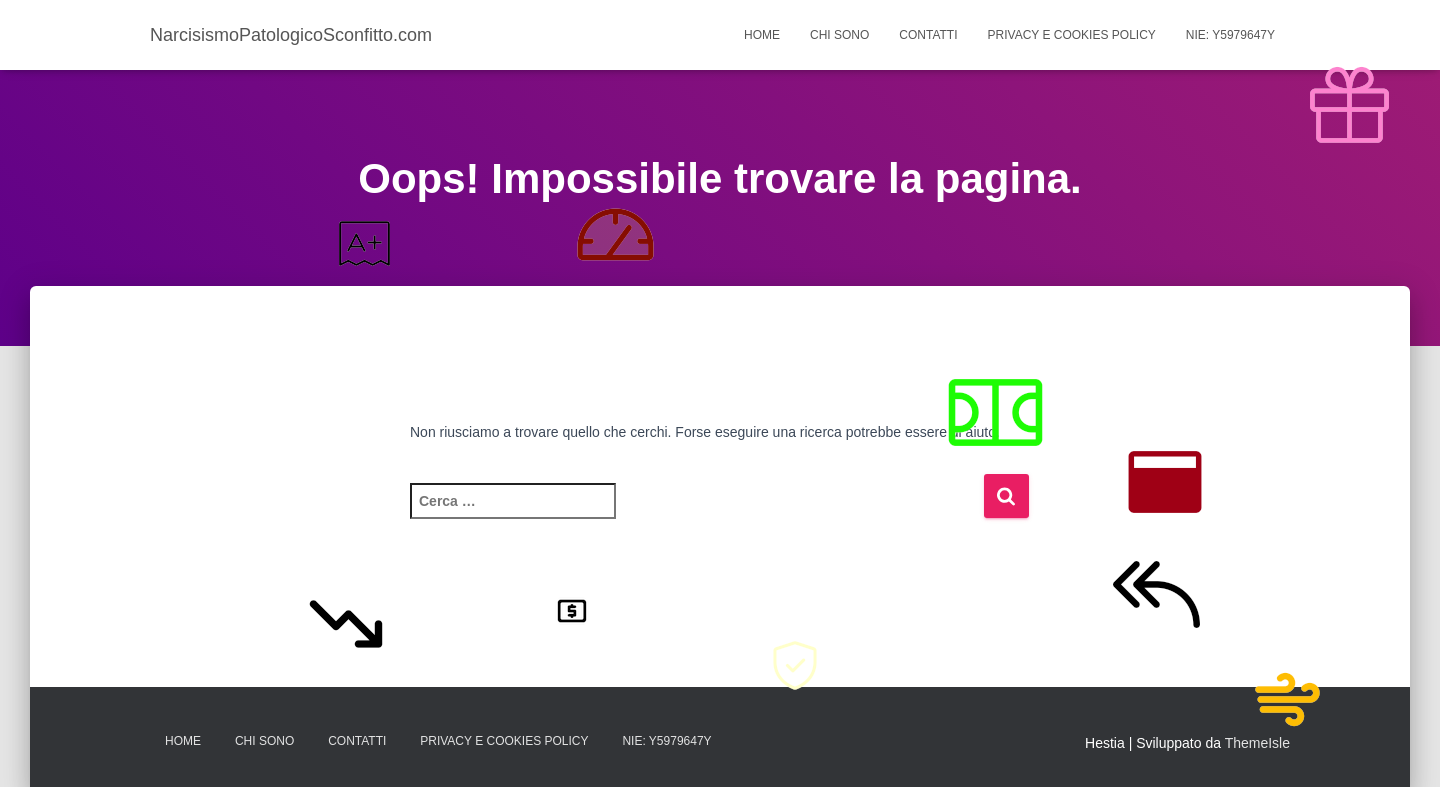 The image size is (1440, 787). I want to click on view performance or speed metrics, so click(615, 238).